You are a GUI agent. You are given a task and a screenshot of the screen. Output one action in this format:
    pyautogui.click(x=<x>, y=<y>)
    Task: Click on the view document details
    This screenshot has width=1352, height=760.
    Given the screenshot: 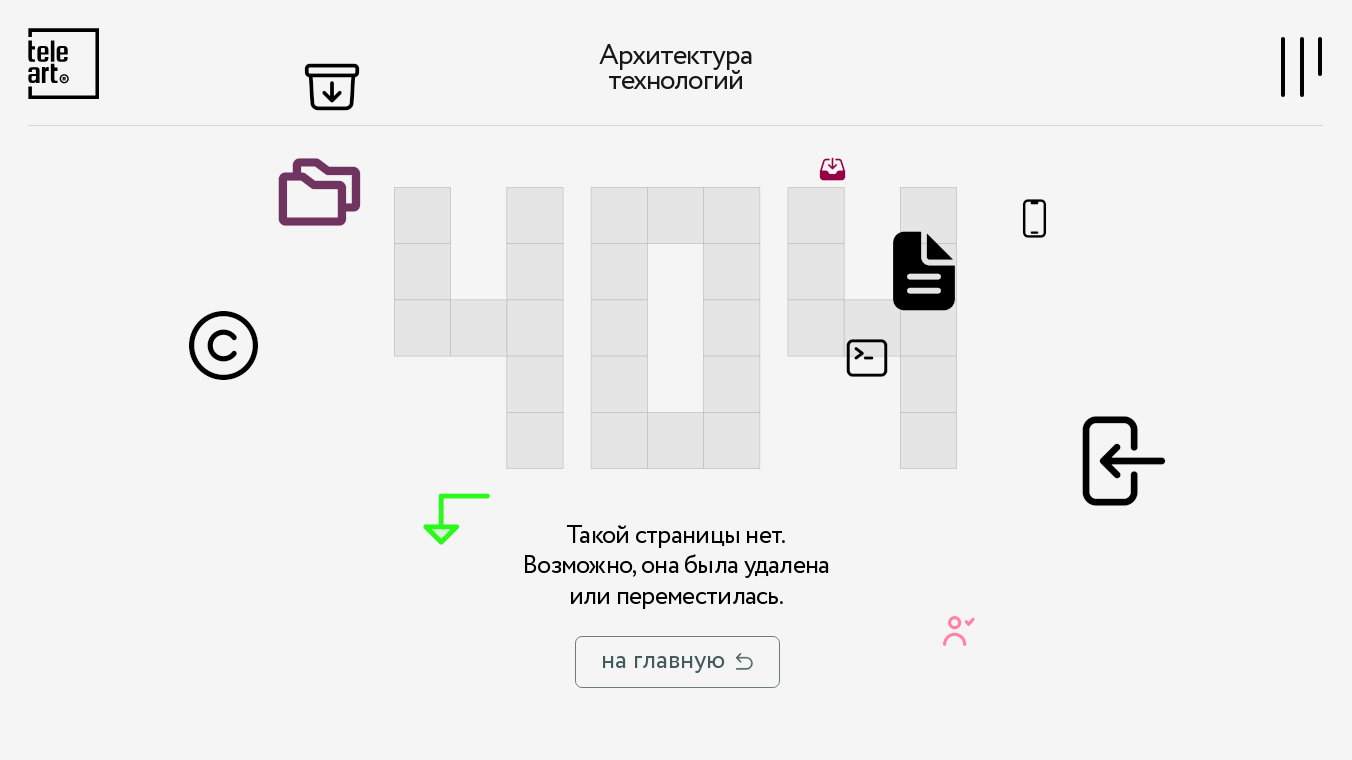 What is the action you would take?
    pyautogui.click(x=924, y=271)
    